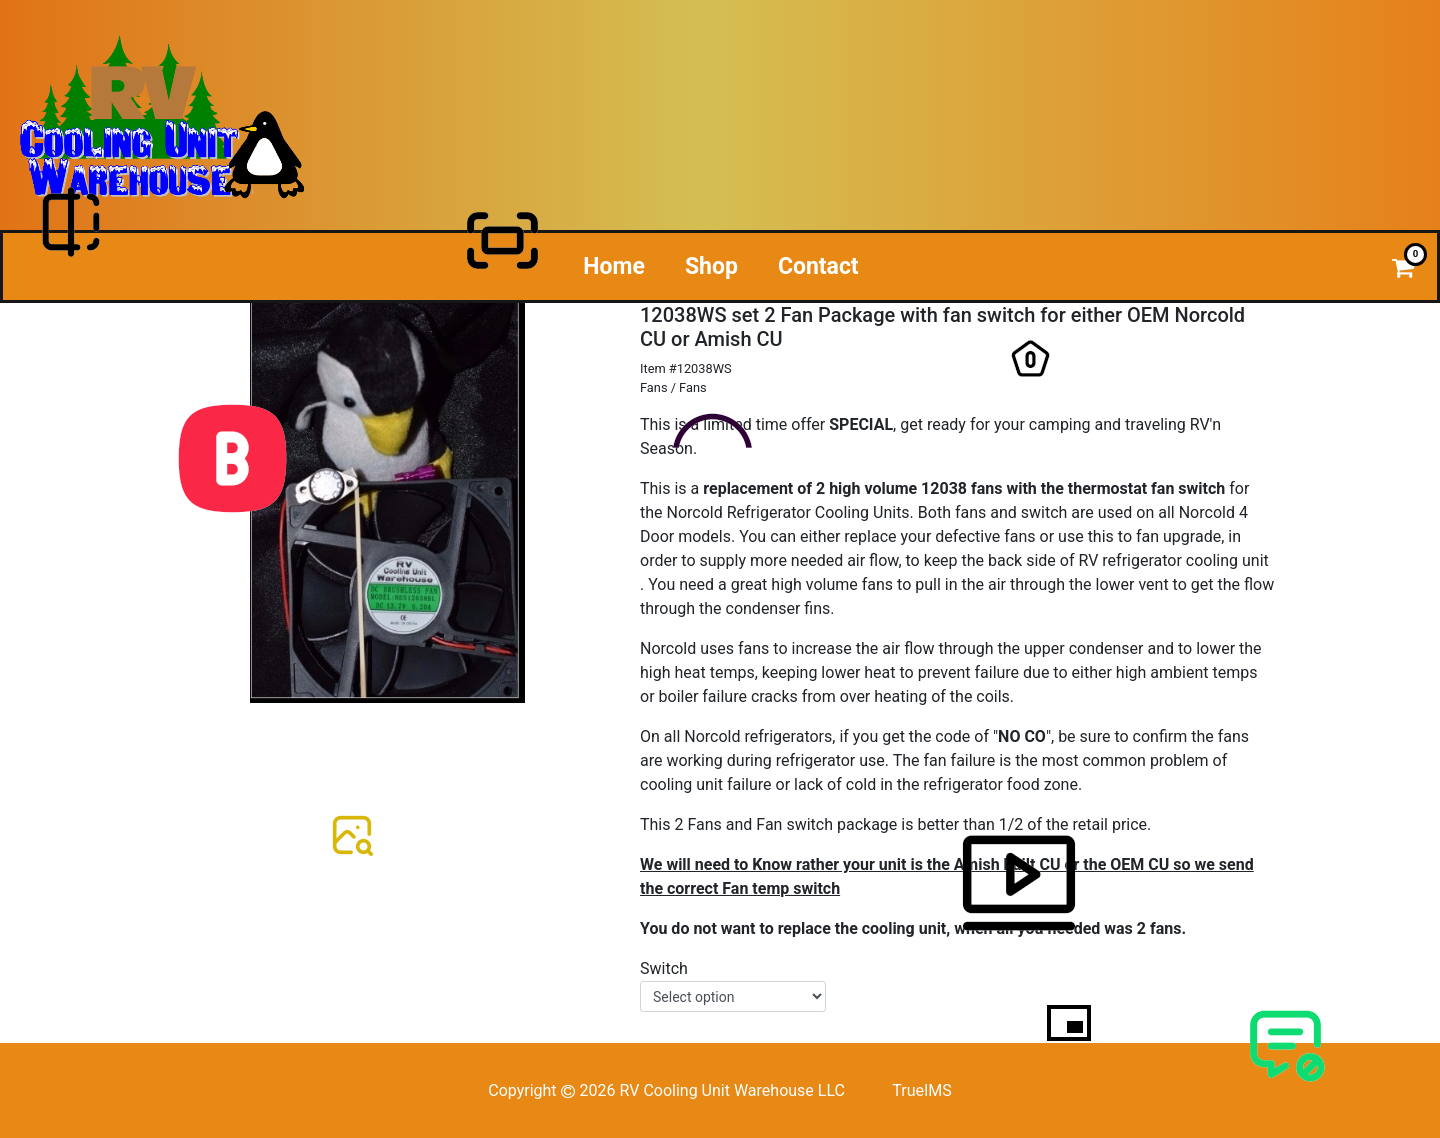 The image size is (1440, 1138). I want to click on scan a photo or document using the camera, so click(502, 240).